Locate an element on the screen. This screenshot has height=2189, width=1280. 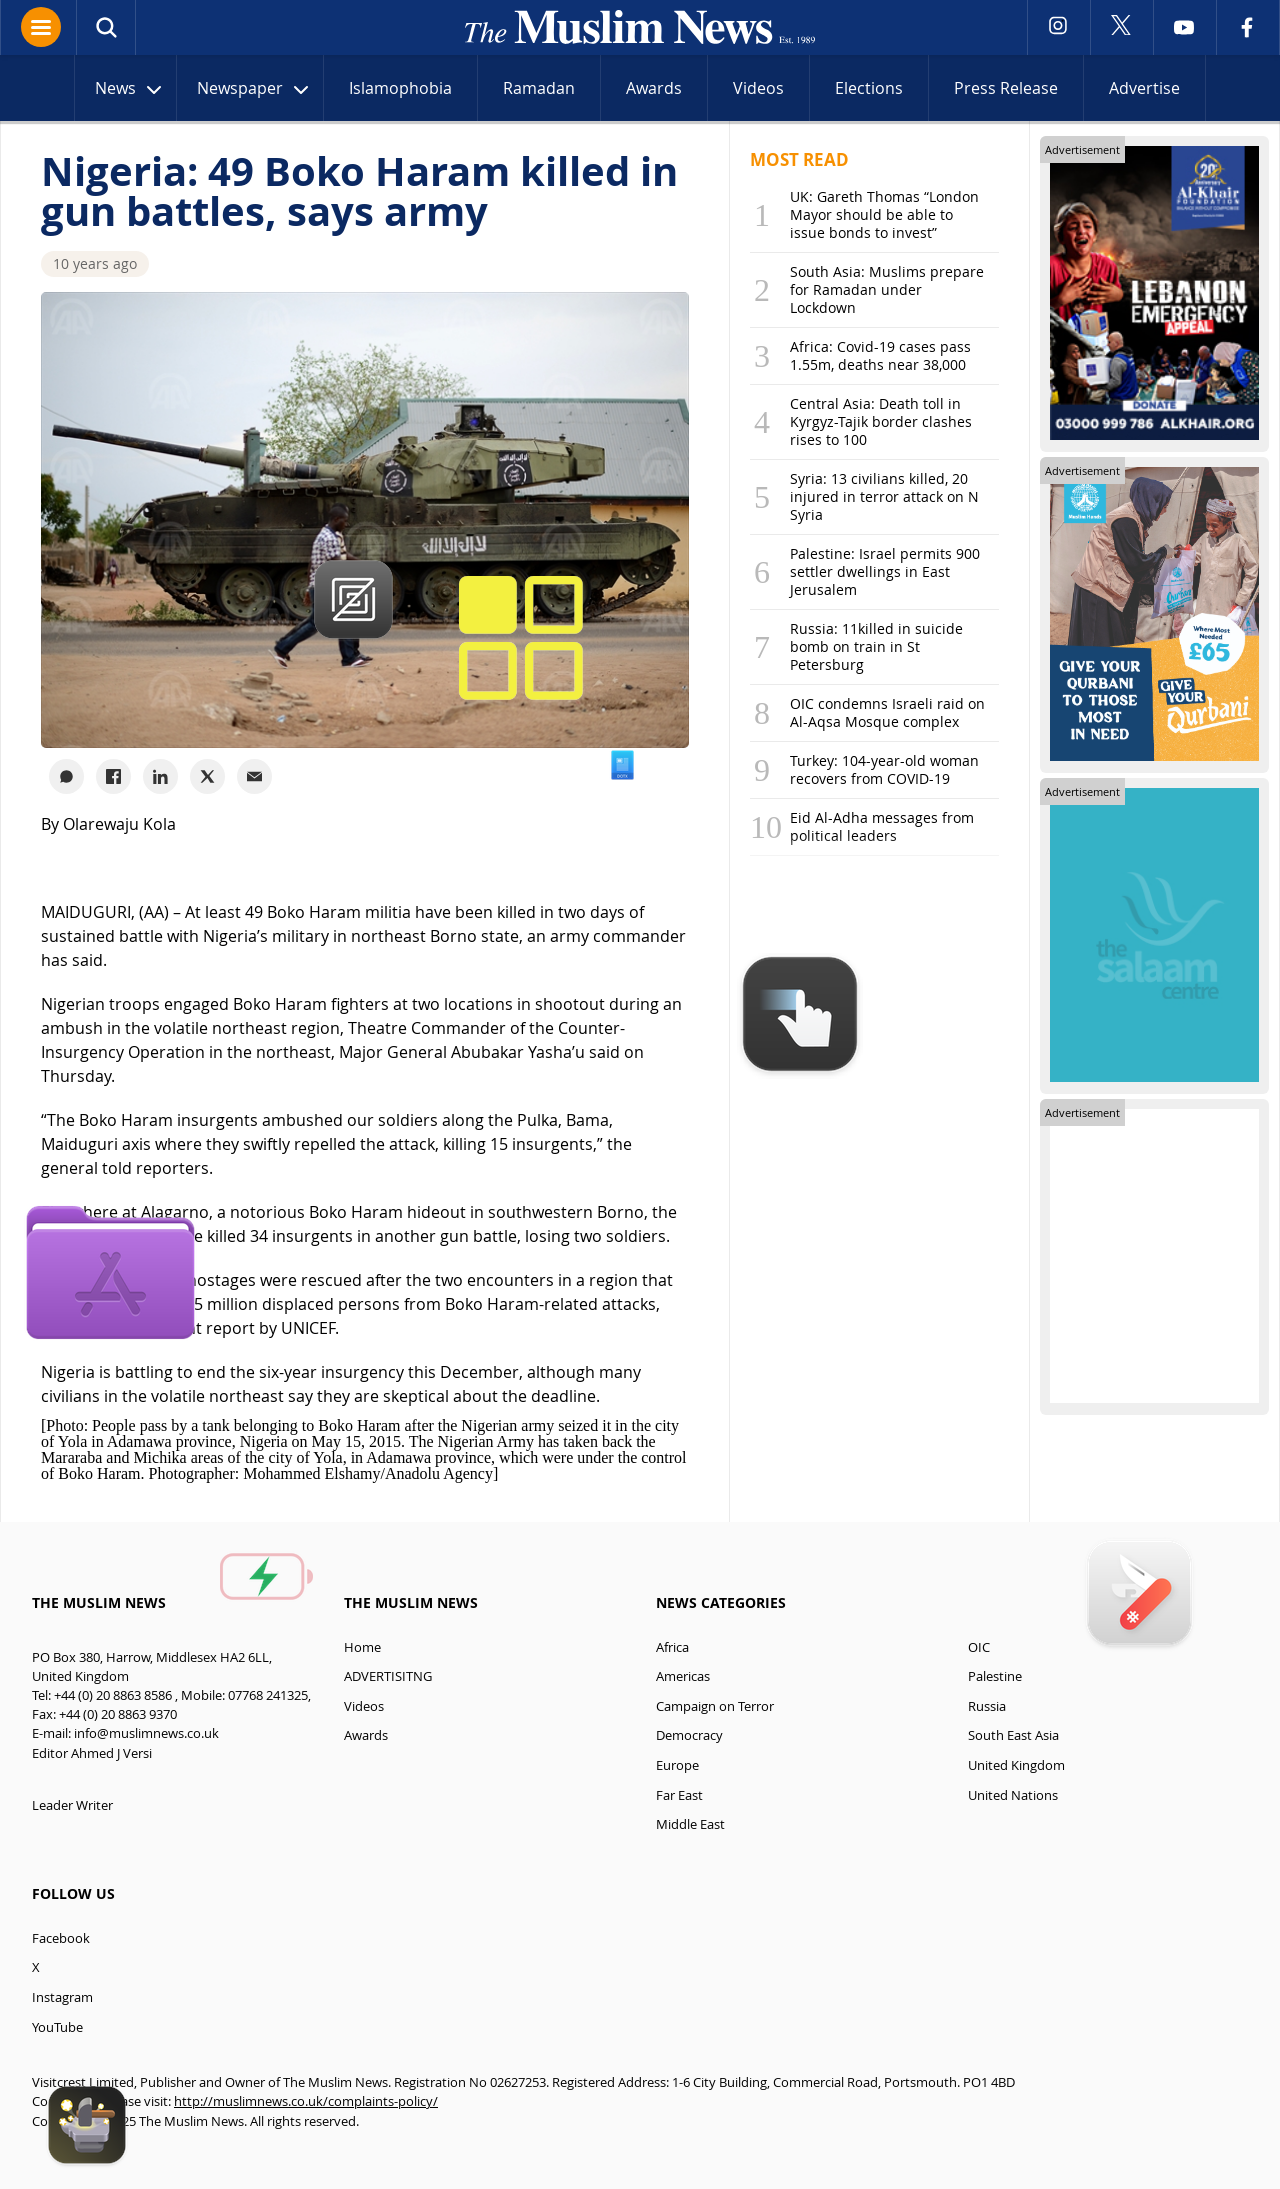
open forge sparks app for git forge notifications is located at coordinates (87, 2125).